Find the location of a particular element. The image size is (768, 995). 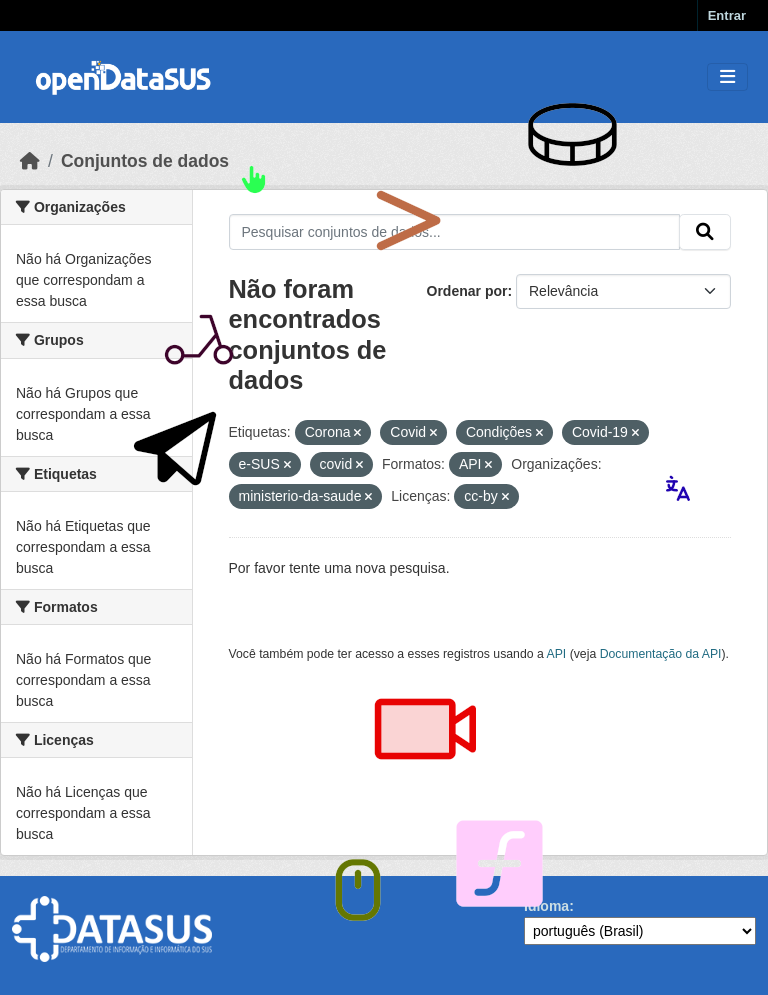

mouse input device indicator is located at coordinates (358, 890).